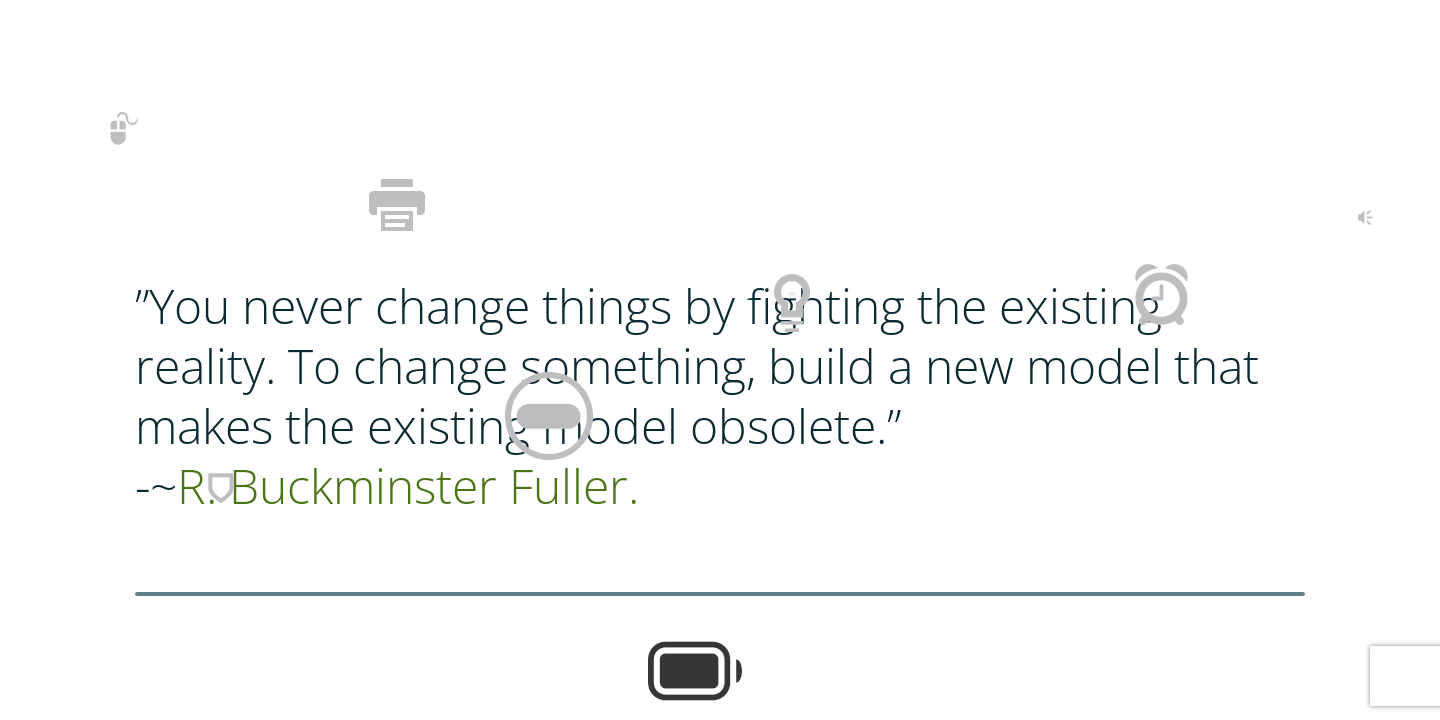  I want to click on indicates a partially selected or indeterminate radio button state, so click(549, 416).